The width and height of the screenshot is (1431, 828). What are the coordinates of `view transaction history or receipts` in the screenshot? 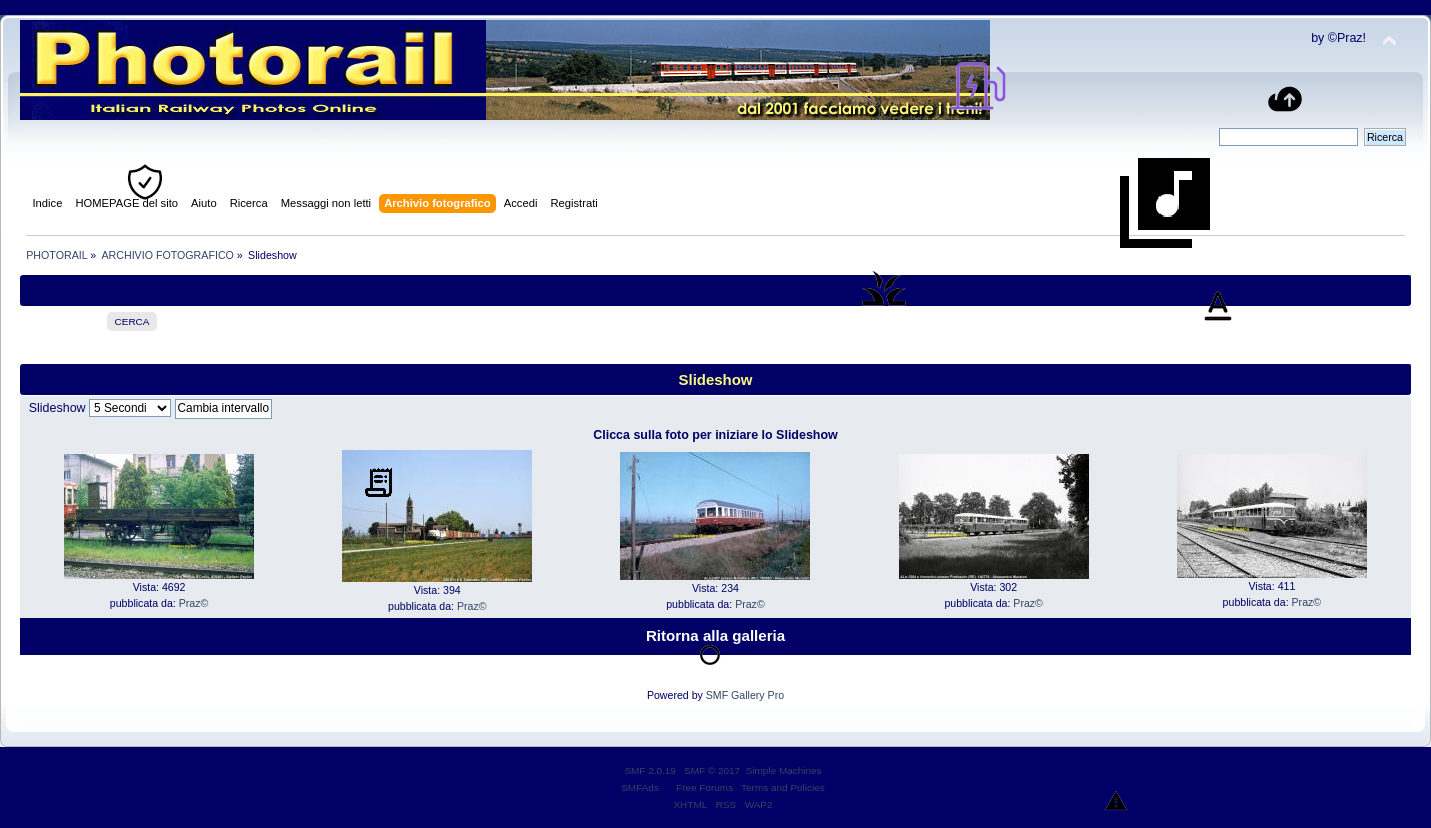 It's located at (378, 482).